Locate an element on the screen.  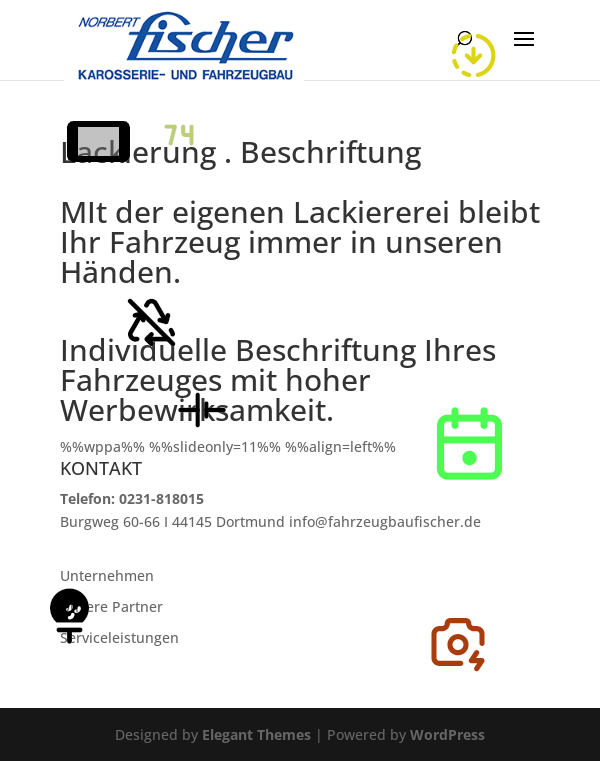
camera flash enabled is located at coordinates (458, 642).